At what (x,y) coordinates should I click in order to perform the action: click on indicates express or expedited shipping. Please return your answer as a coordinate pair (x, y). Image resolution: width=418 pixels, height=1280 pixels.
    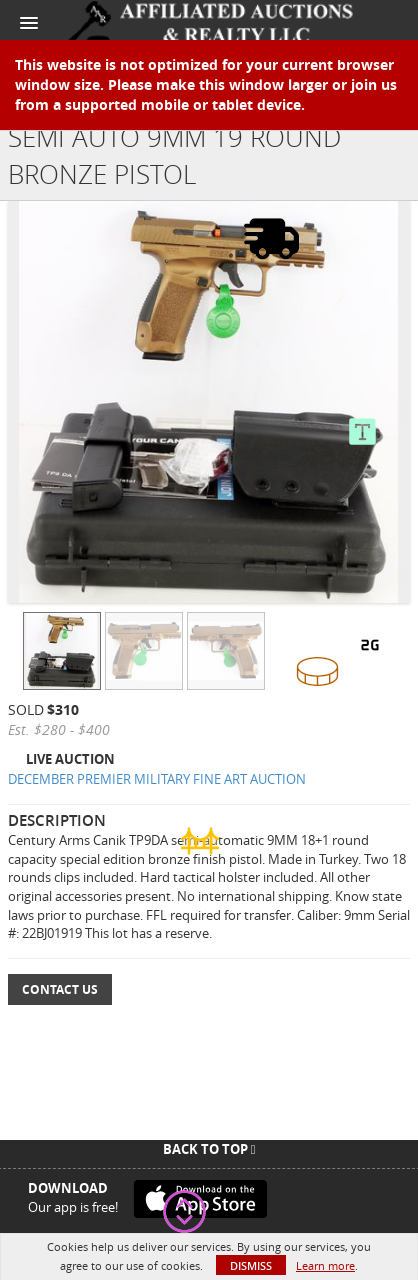
    Looking at the image, I should click on (271, 237).